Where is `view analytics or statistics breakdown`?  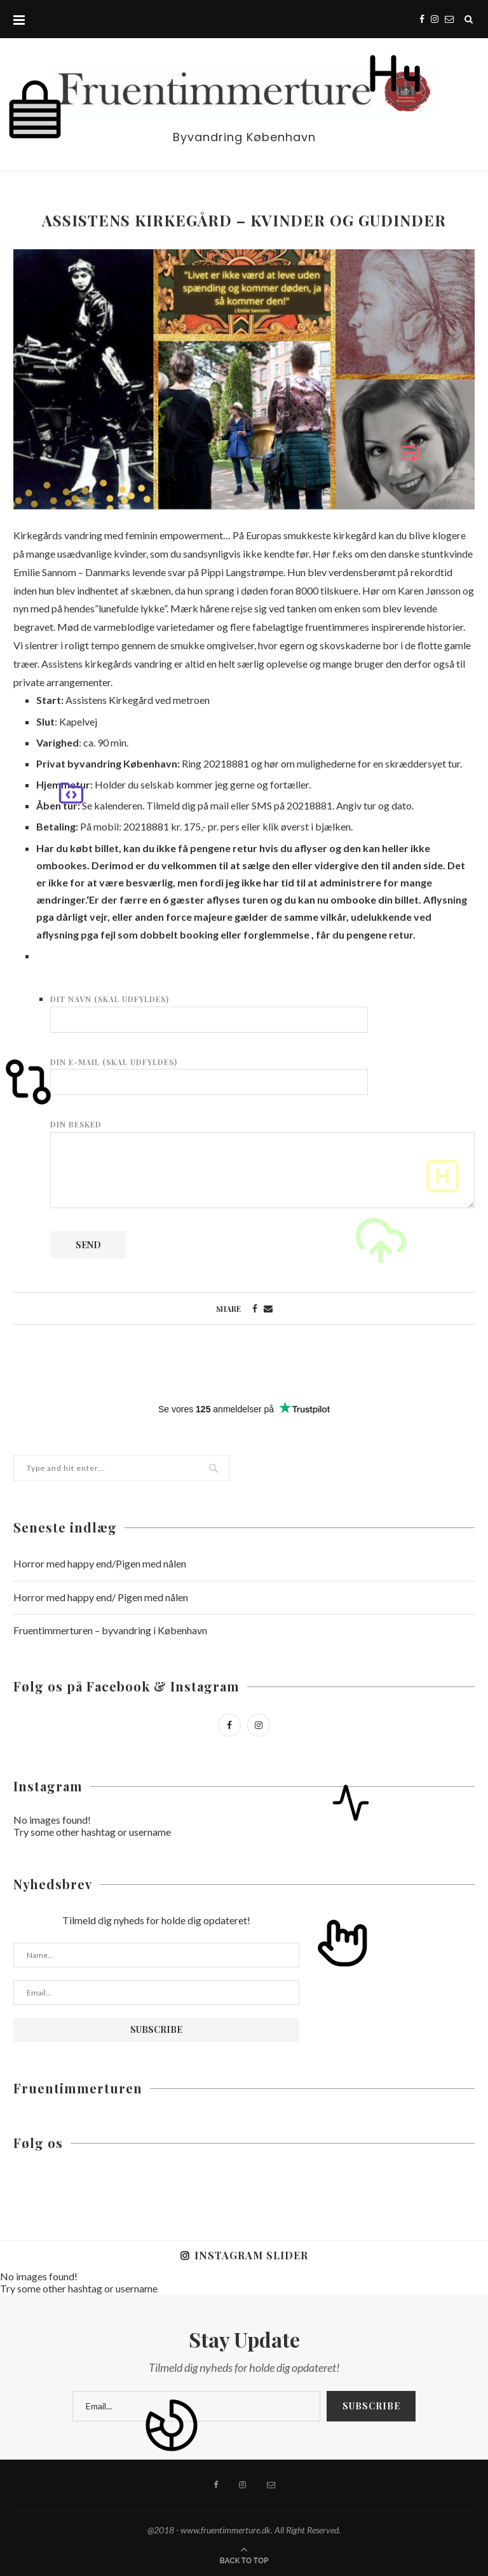
view analytics or statistics breakdown is located at coordinates (172, 2425).